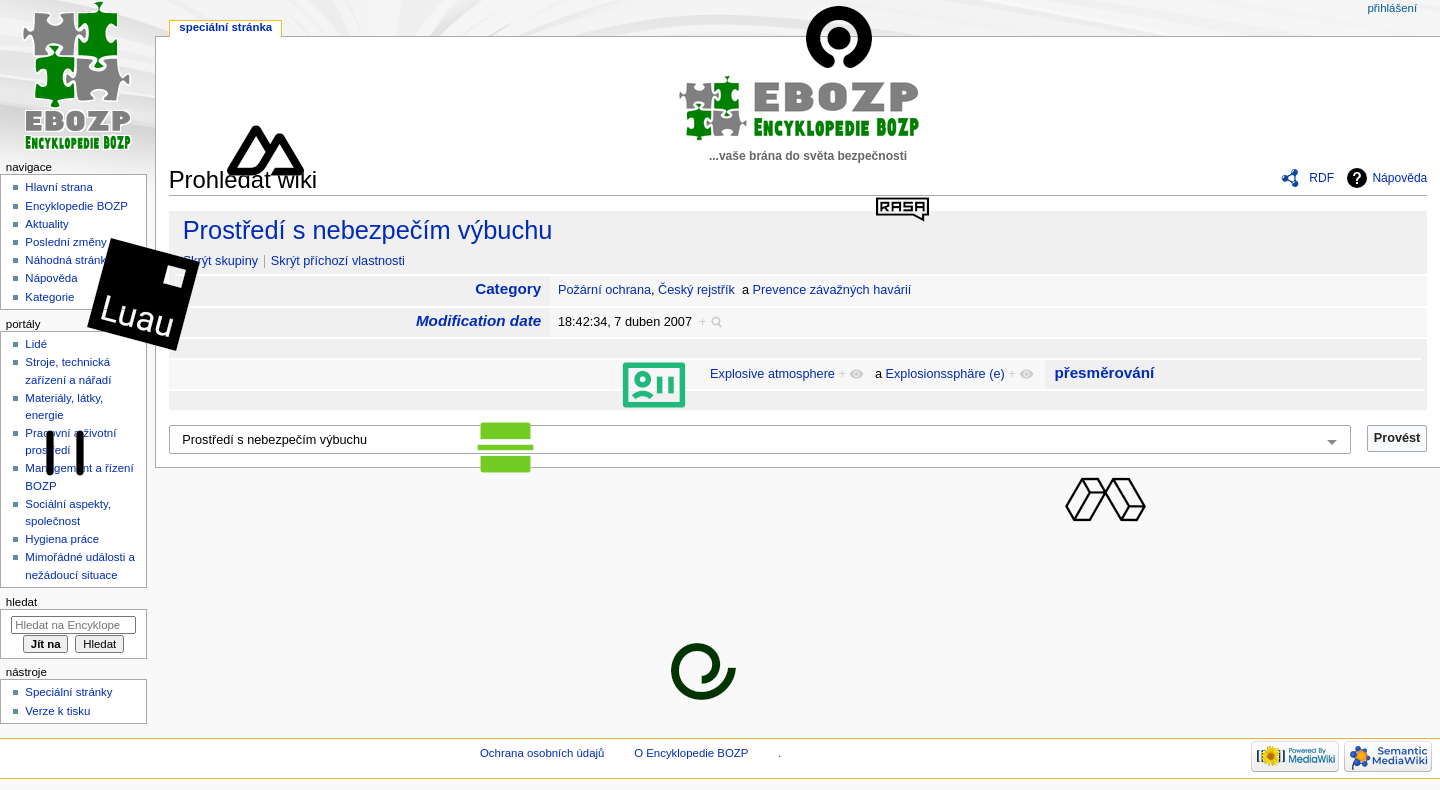  What do you see at coordinates (703, 671) in the screenshot?
I see `every.org logo` at bounding box center [703, 671].